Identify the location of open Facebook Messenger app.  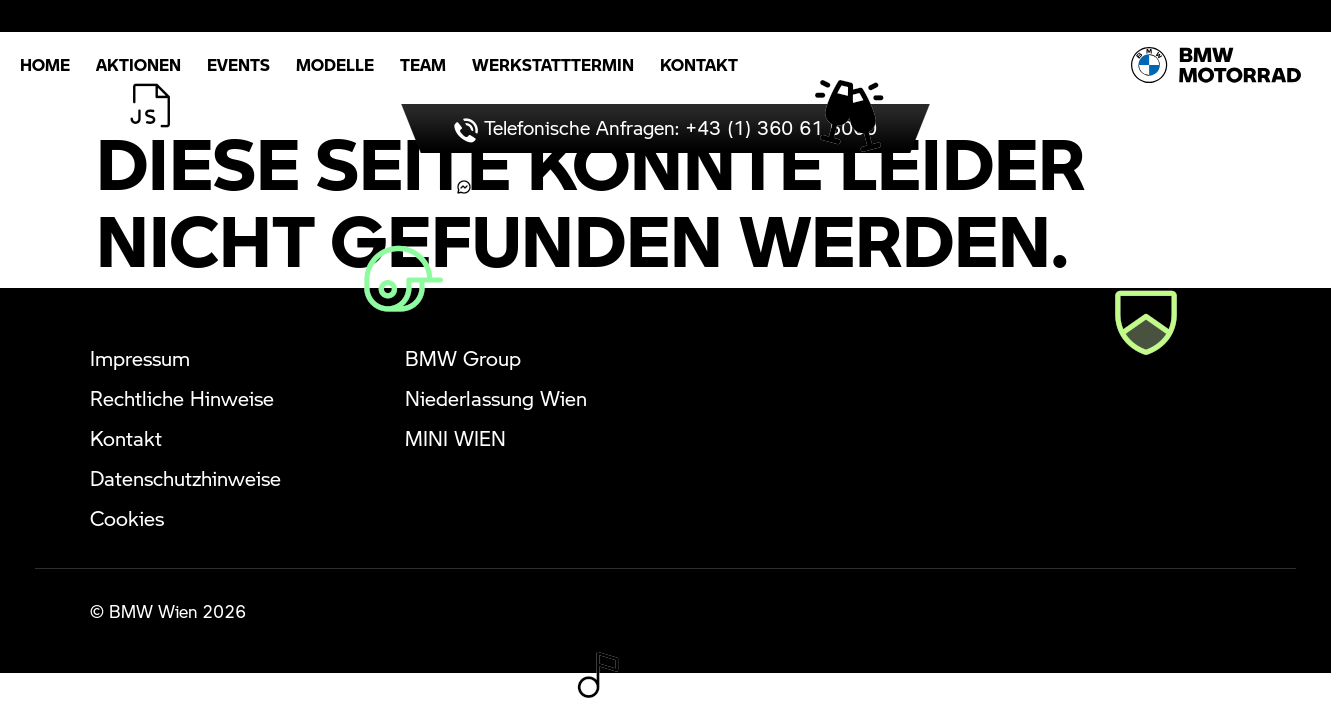
(464, 187).